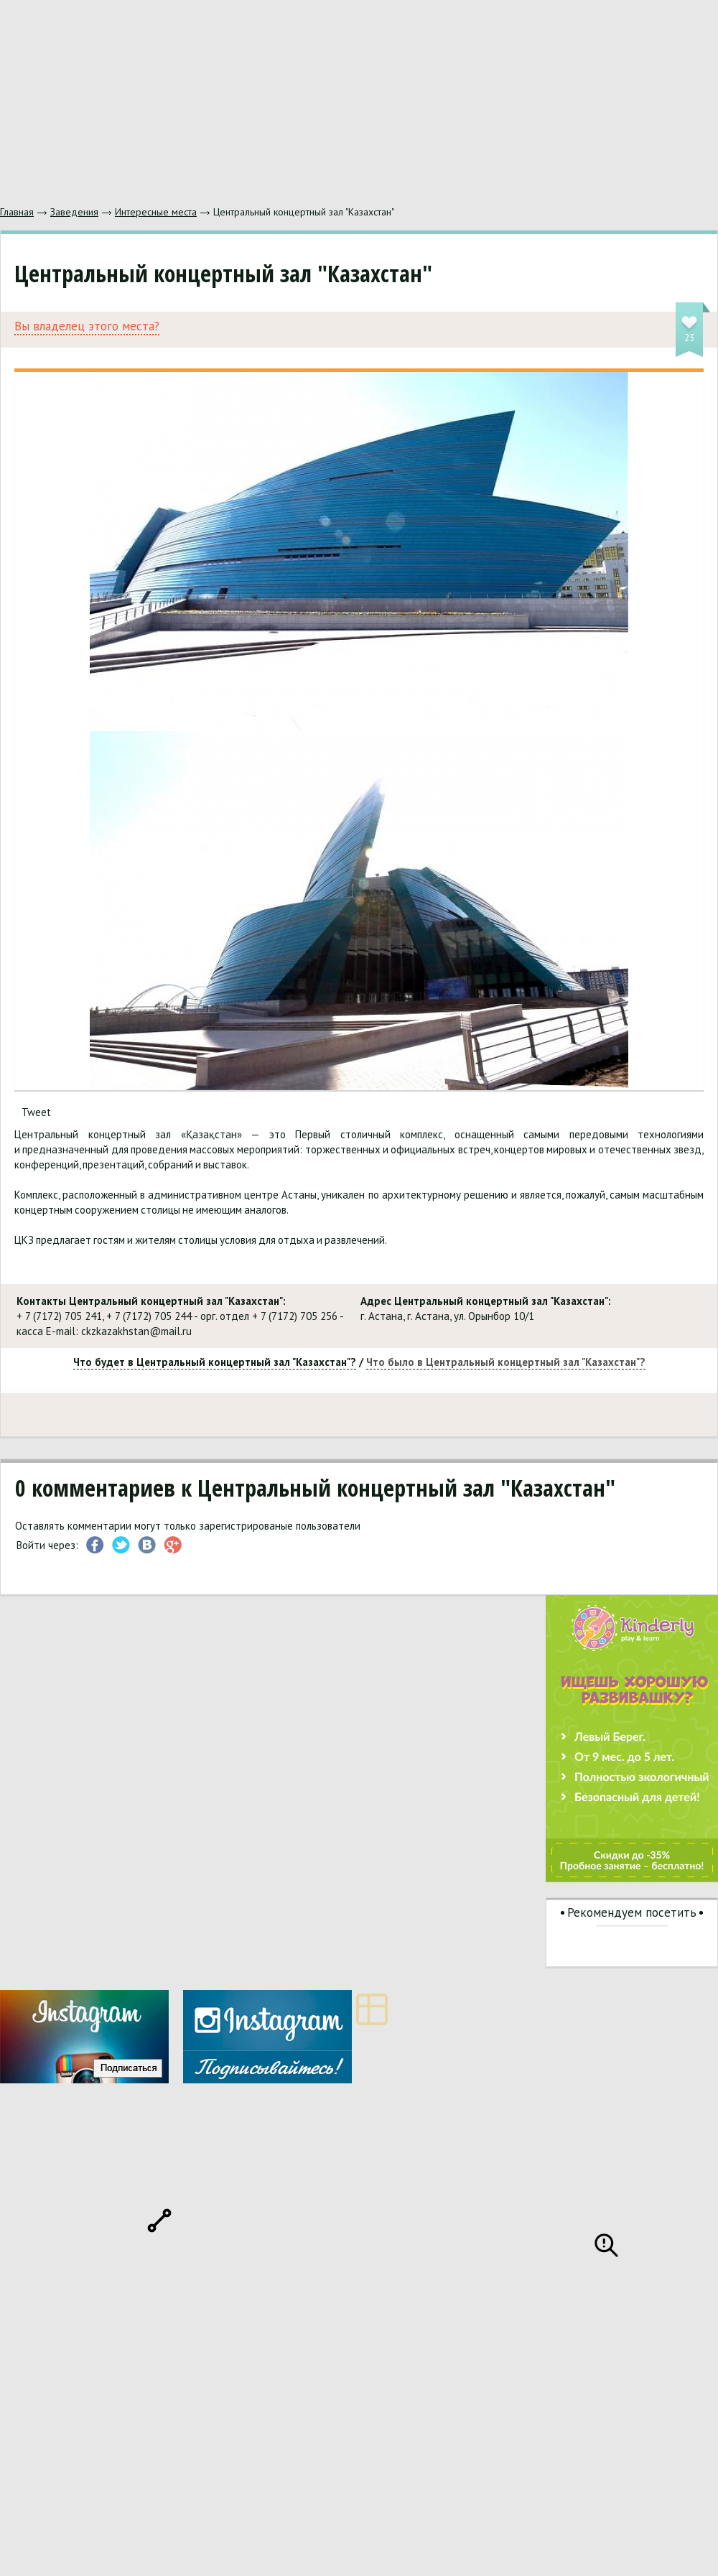 The width and height of the screenshot is (718, 2576). I want to click on insert a table with customizable borders, so click(372, 2009).